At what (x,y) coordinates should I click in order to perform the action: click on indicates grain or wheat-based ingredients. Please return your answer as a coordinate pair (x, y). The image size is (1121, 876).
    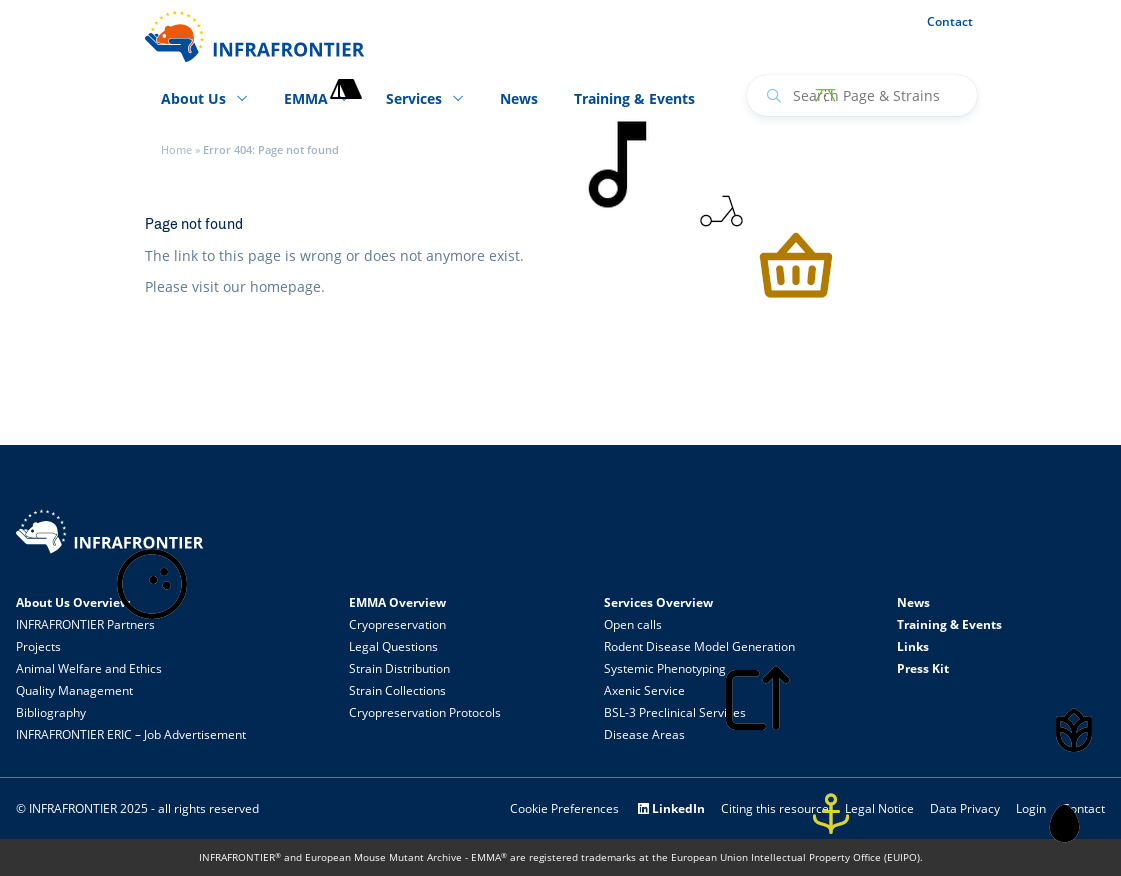
    Looking at the image, I should click on (1074, 731).